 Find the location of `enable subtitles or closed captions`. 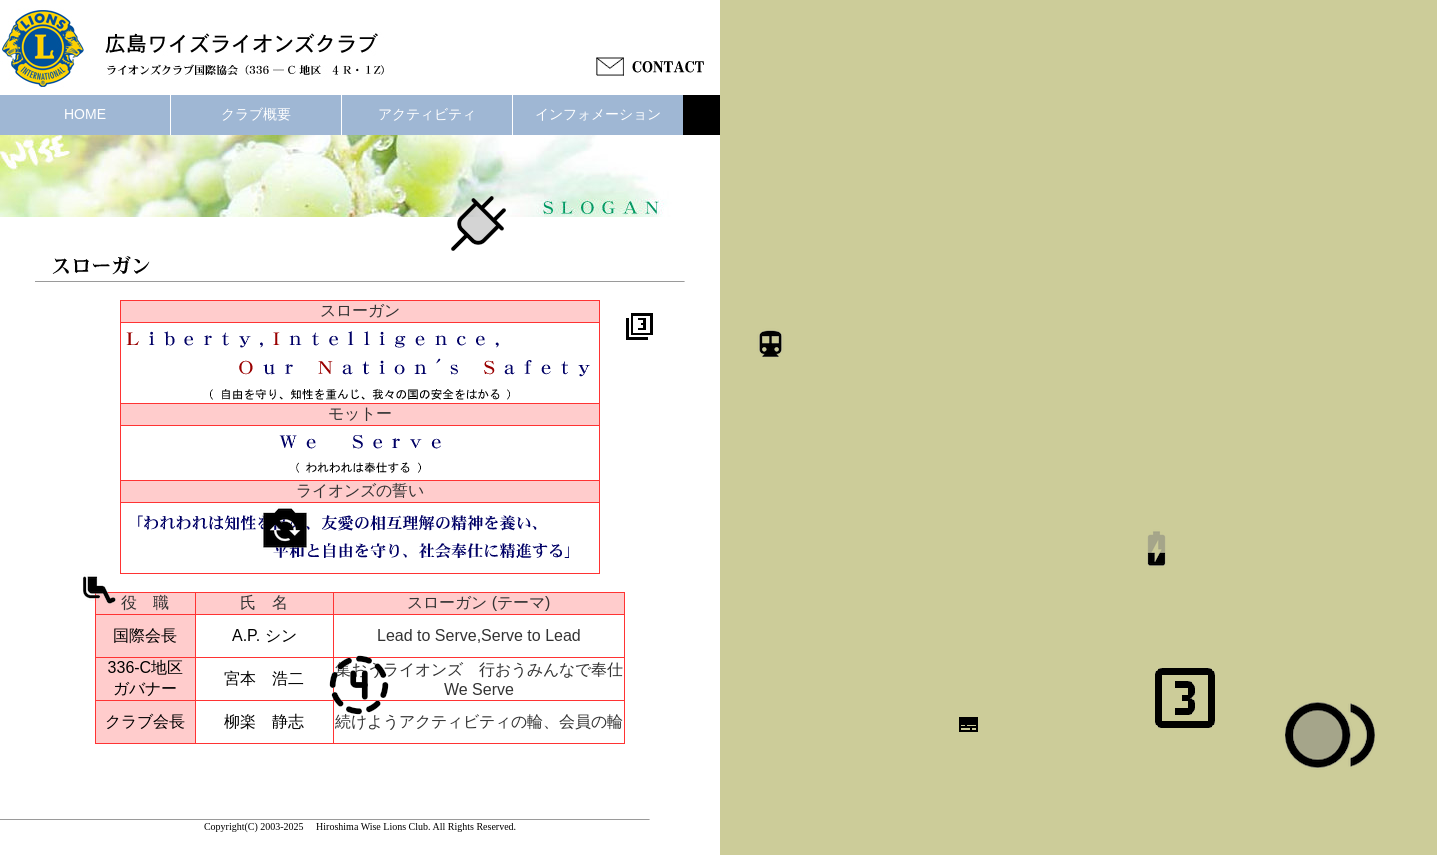

enable subtitles or closed captions is located at coordinates (968, 724).